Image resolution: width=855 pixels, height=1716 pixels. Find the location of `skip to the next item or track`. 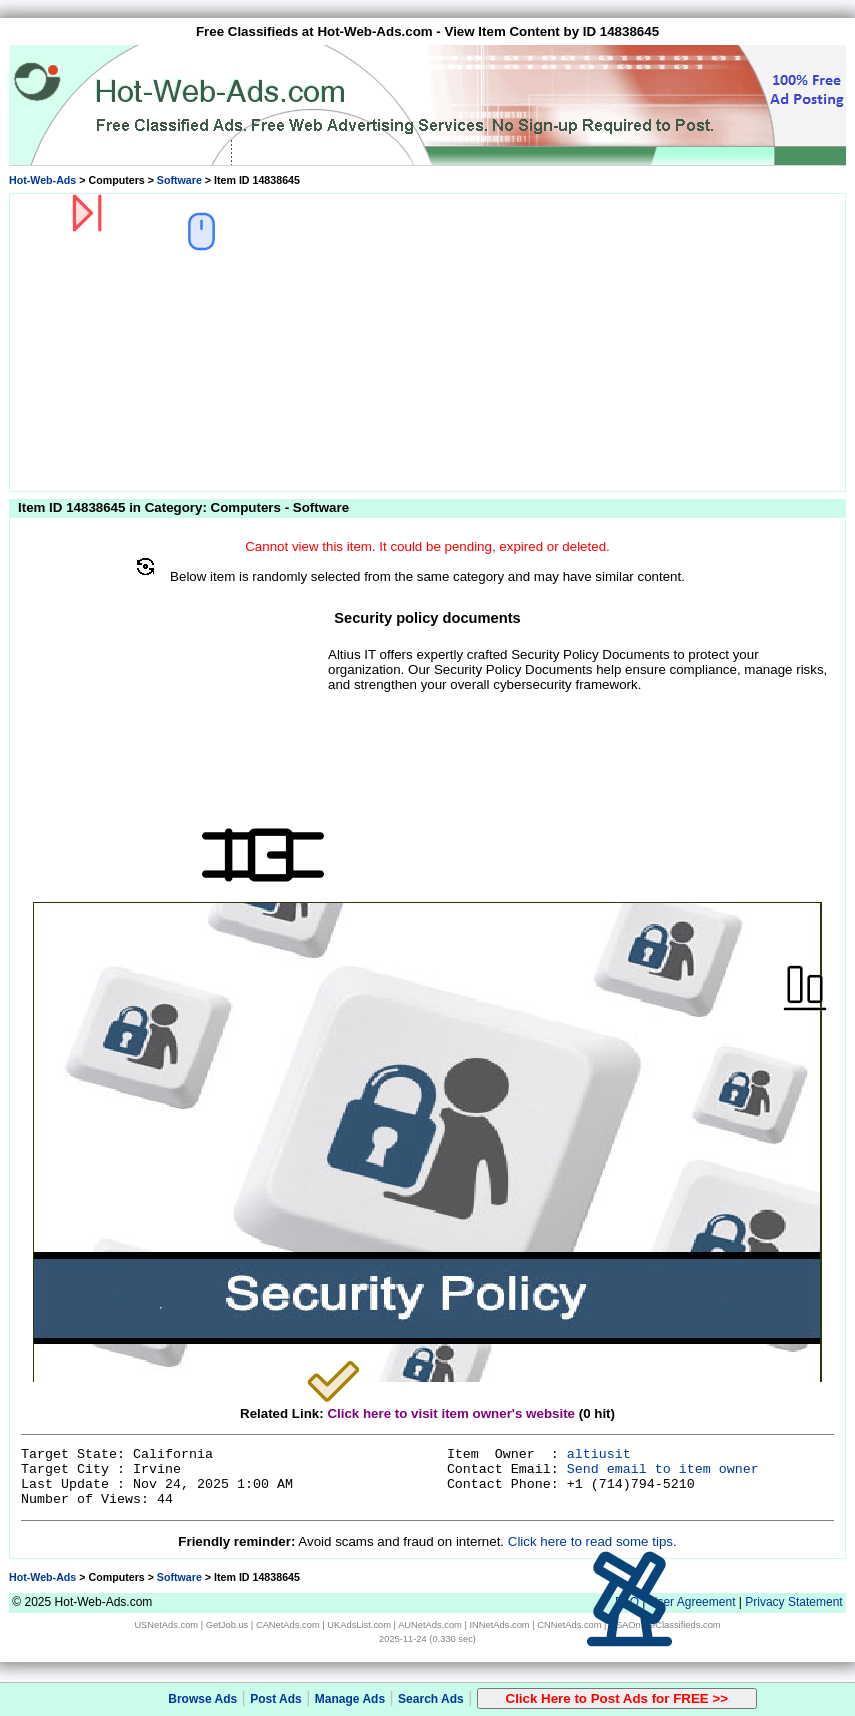

skip to the next item or track is located at coordinates (88, 213).